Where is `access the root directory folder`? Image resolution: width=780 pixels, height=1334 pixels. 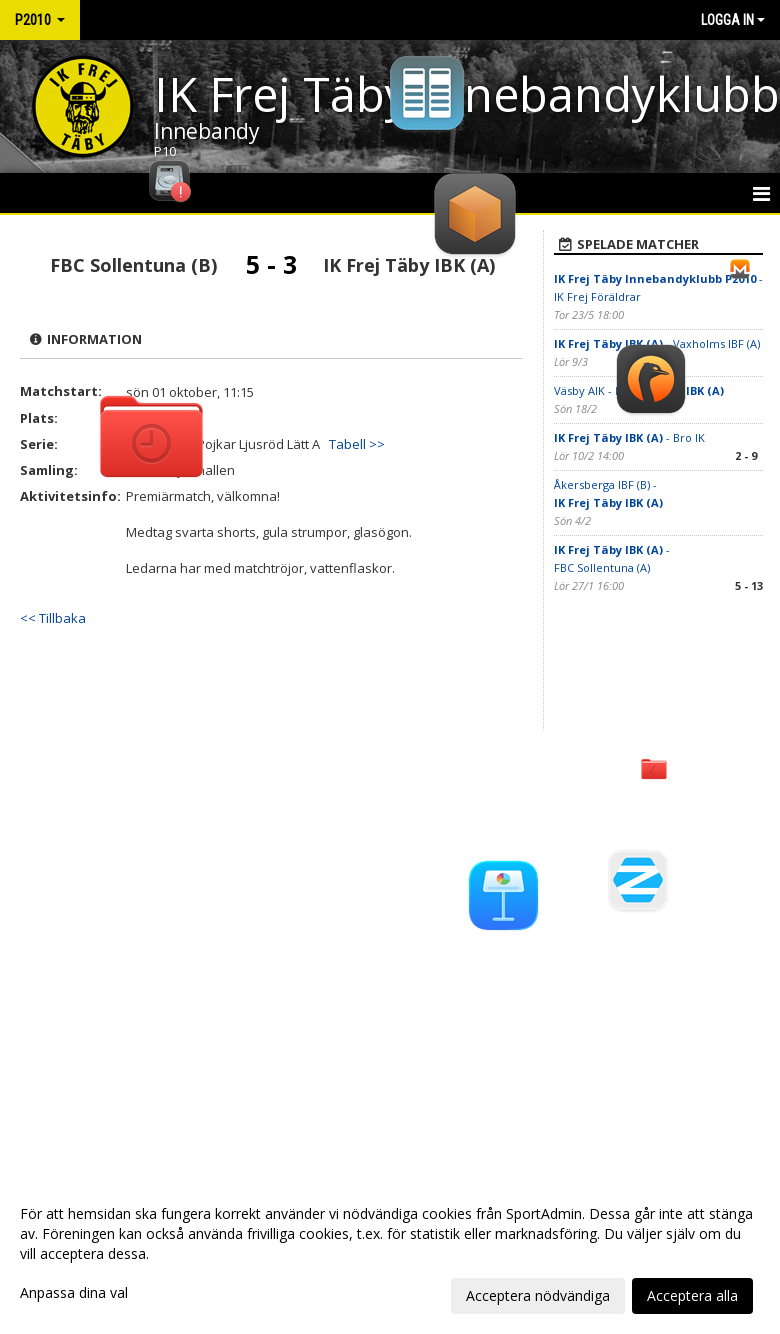
access the root directory folder is located at coordinates (654, 769).